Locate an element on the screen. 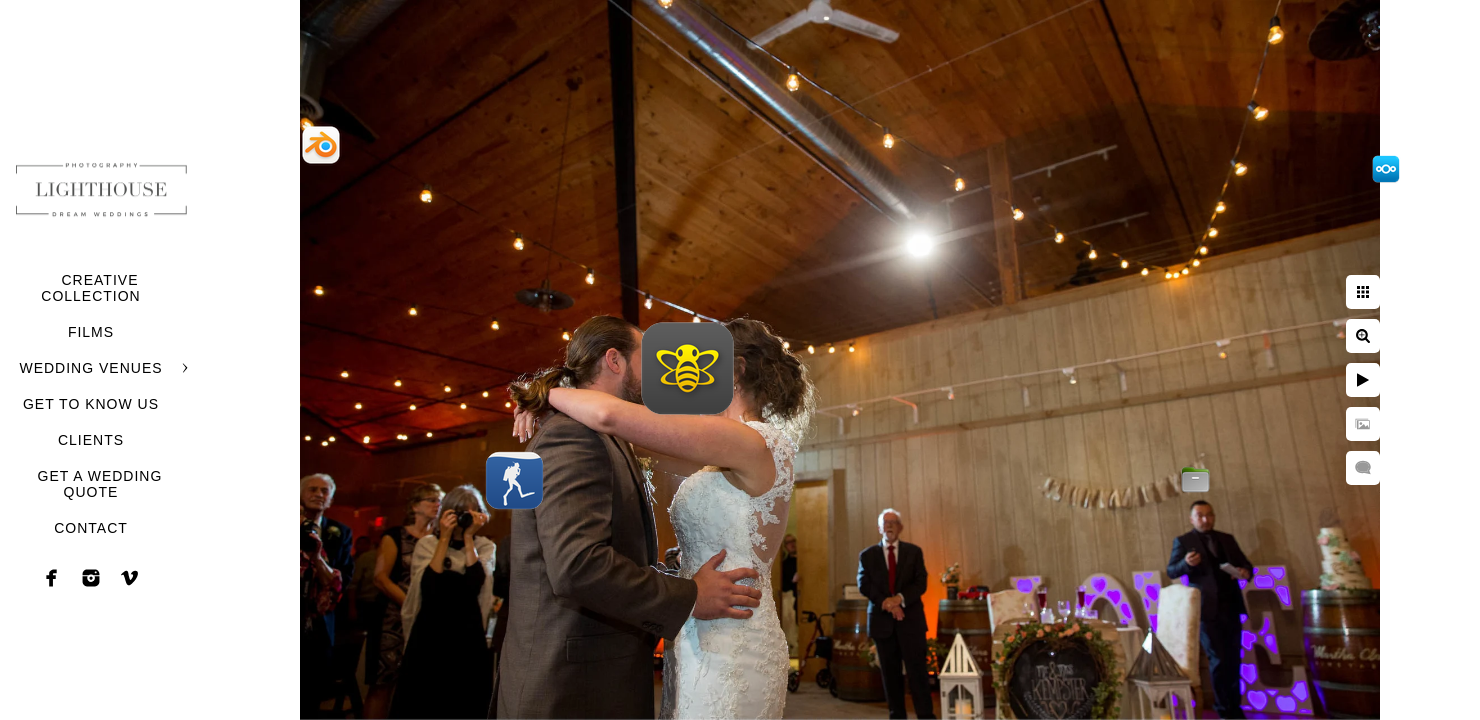 The height and width of the screenshot is (720, 1480). open freeplane mind mapping application is located at coordinates (687, 368).